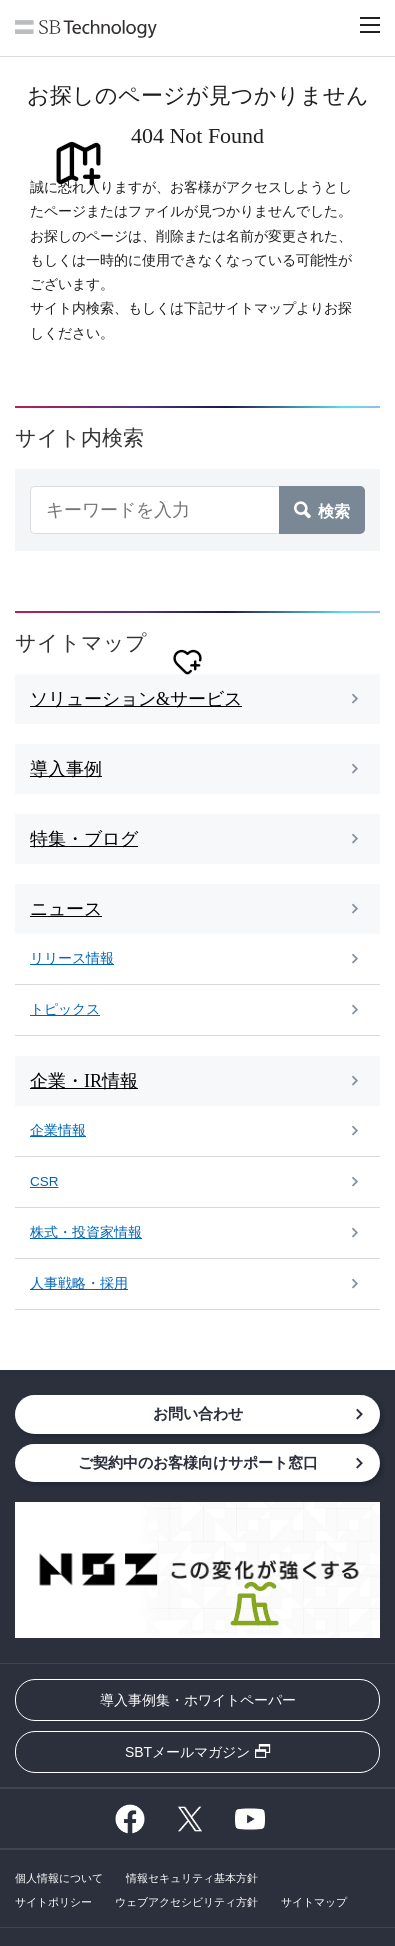 Image resolution: width=395 pixels, height=1946 pixels. What do you see at coordinates (187, 661) in the screenshot?
I see `add to favorites` at bounding box center [187, 661].